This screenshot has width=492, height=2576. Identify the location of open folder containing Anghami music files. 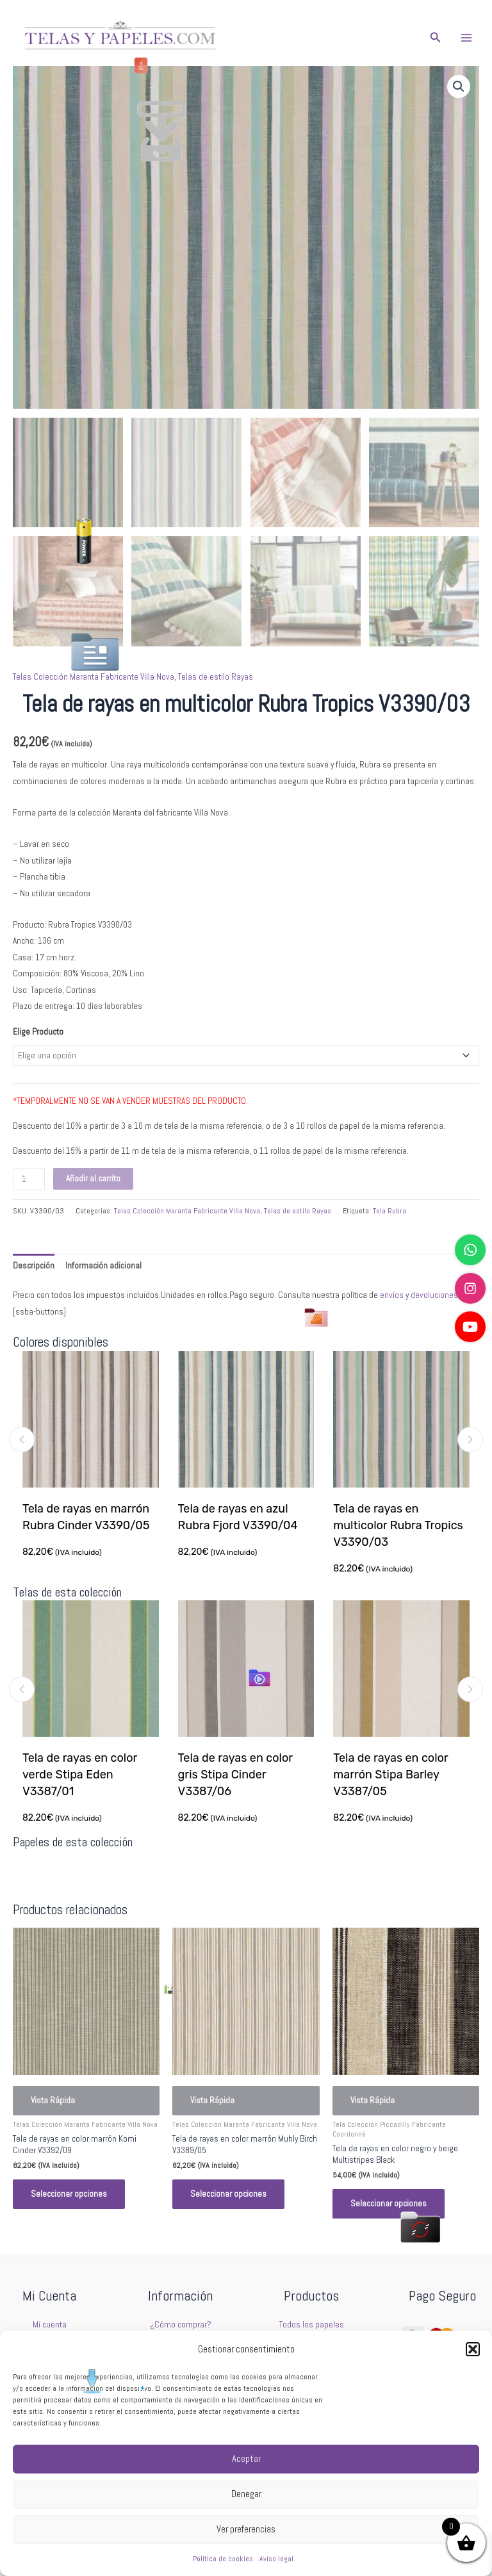
(259, 1678).